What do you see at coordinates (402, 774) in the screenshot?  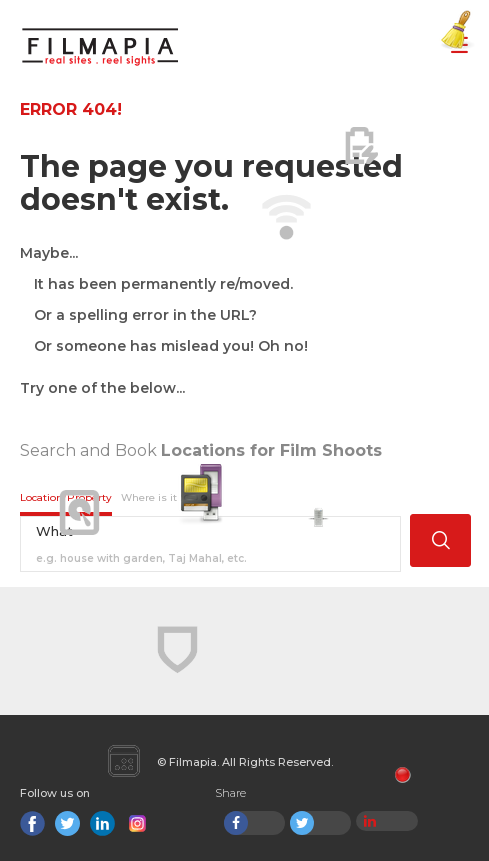 I see `start recording audio or video` at bounding box center [402, 774].